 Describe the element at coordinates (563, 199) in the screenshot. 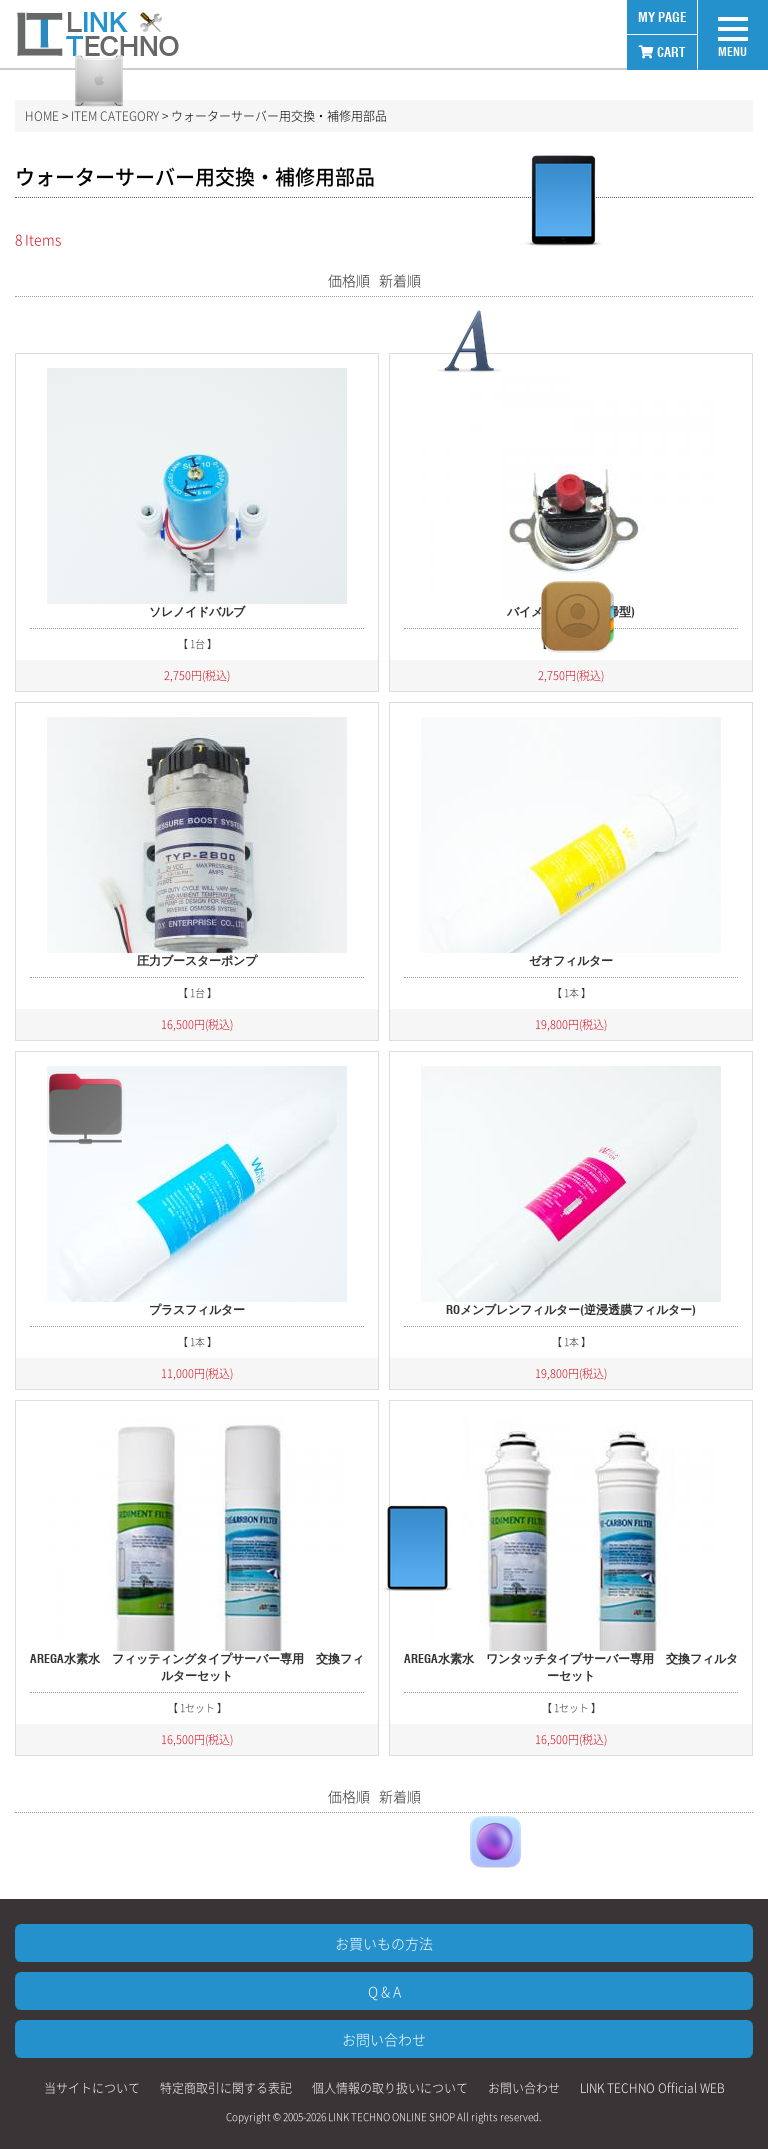

I see `manage connected iPad device` at that location.